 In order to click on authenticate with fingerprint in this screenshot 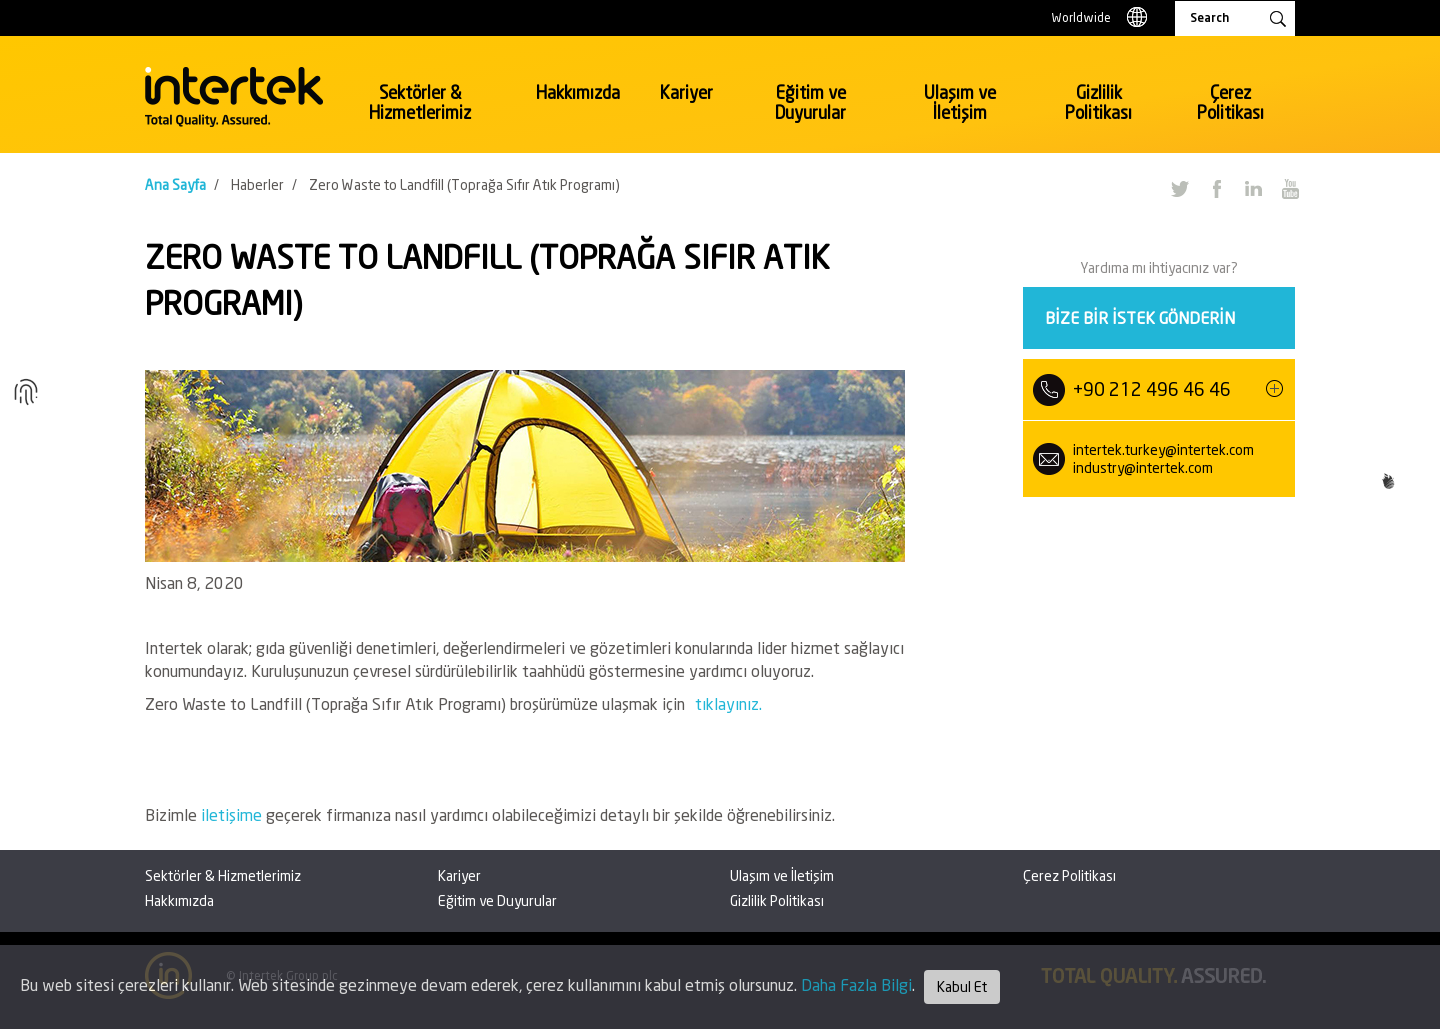, I will do `click(26, 392)`.